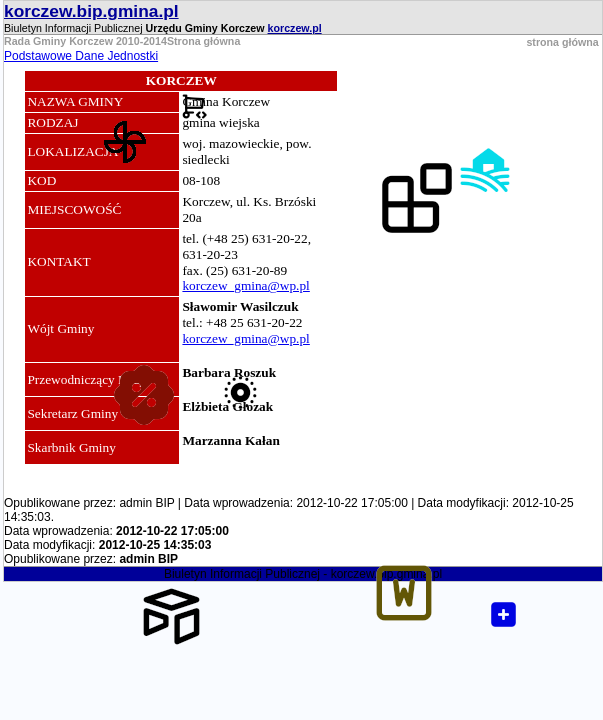  I want to click on access farm or agricultural features, so click(485, 171).